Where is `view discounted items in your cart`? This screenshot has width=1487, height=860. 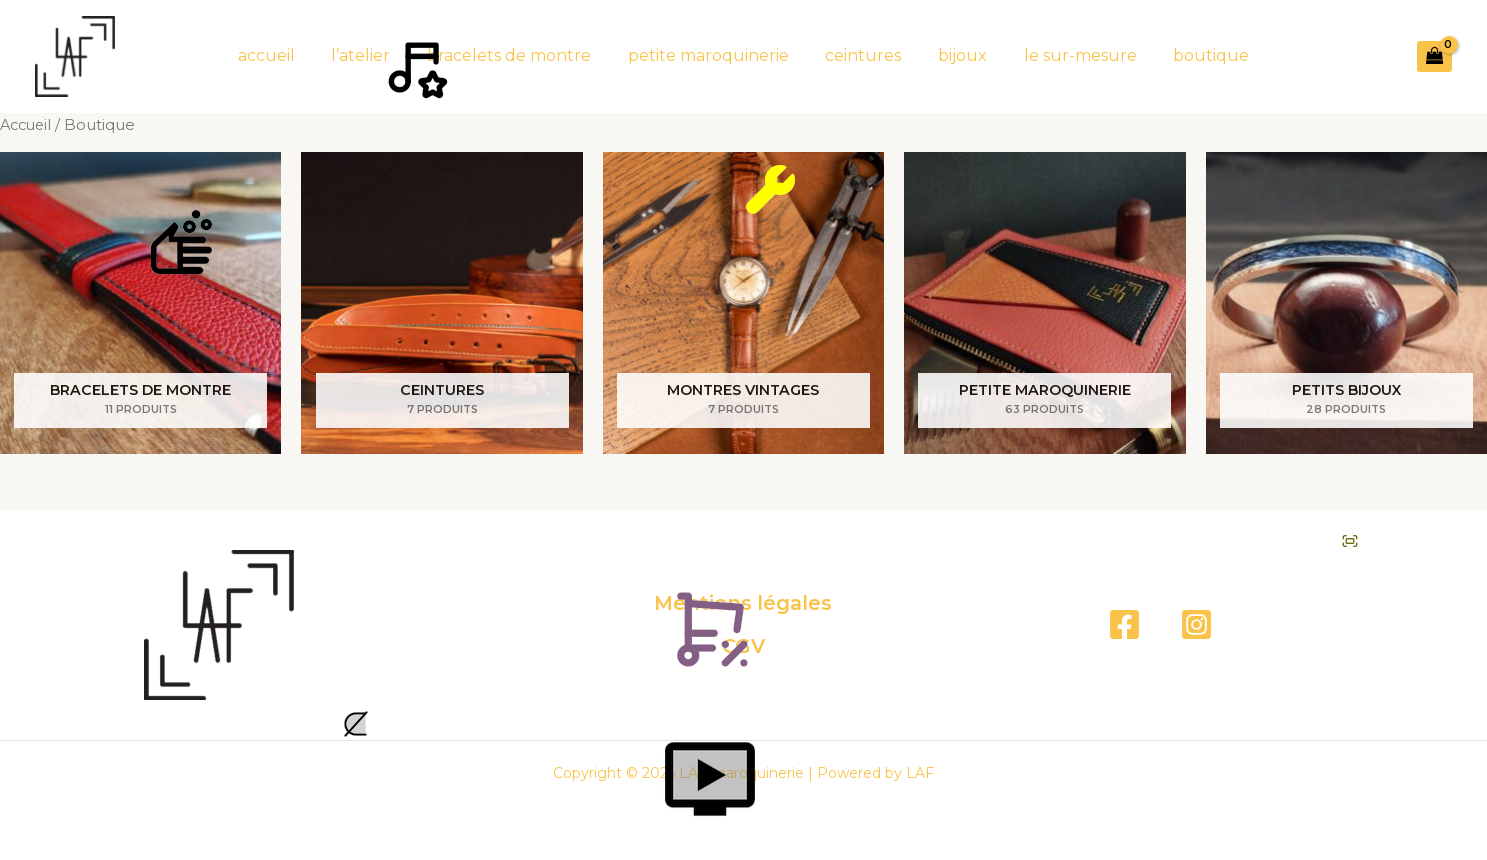
view discounted items in your cart is located at coordinates (710, 629).